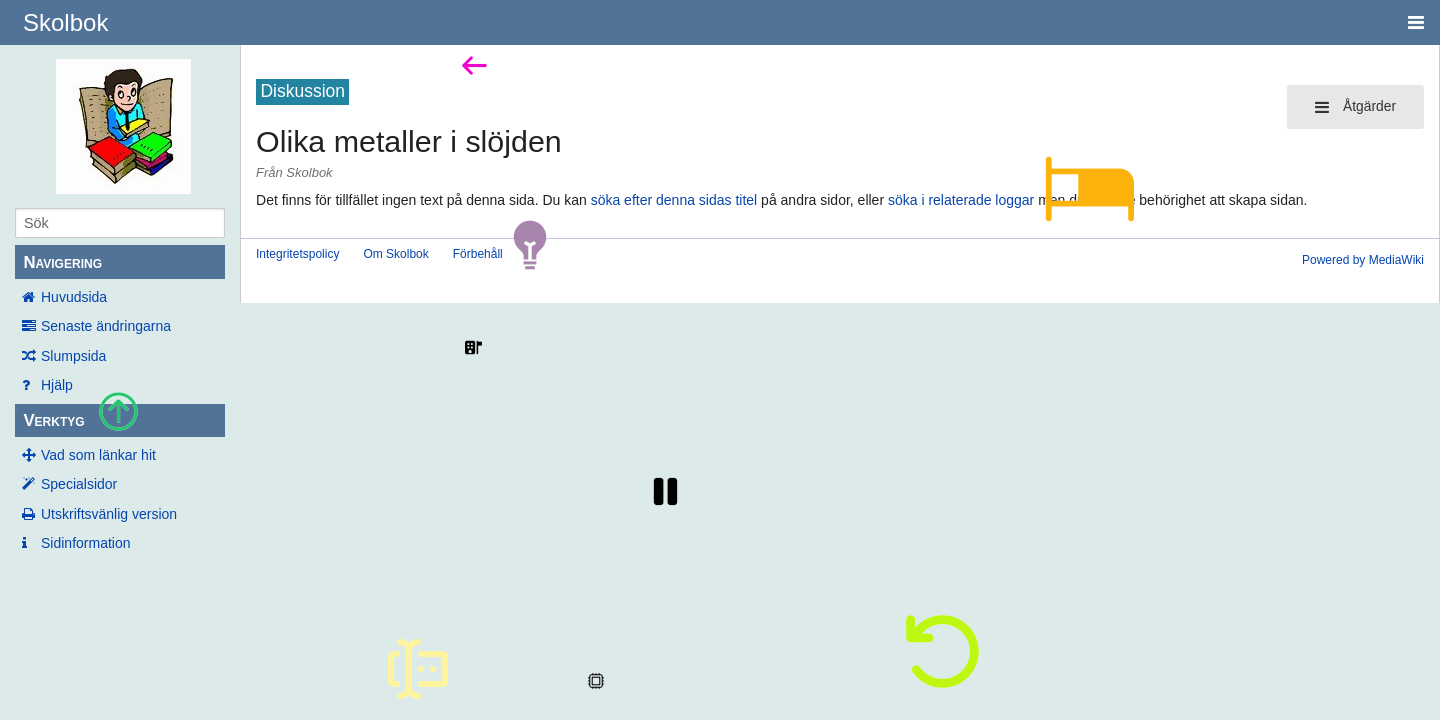  What do you see at coordinates (942, 651) in the screenshot?
I see `undo the last action` at bounding box center [942, 651].